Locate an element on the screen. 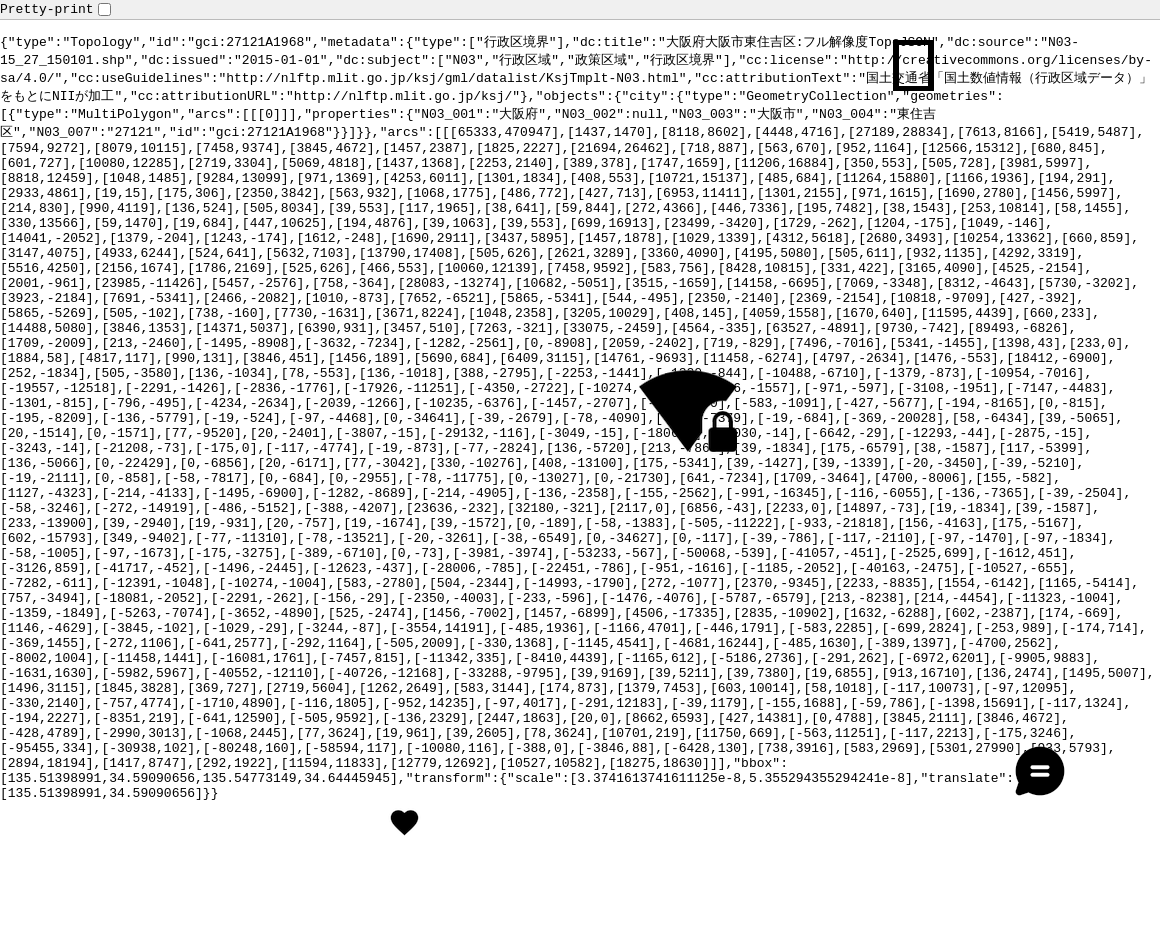 The image size is (1160, 952). connected to a password-protected wifi network is located at coordinates (688, 411).